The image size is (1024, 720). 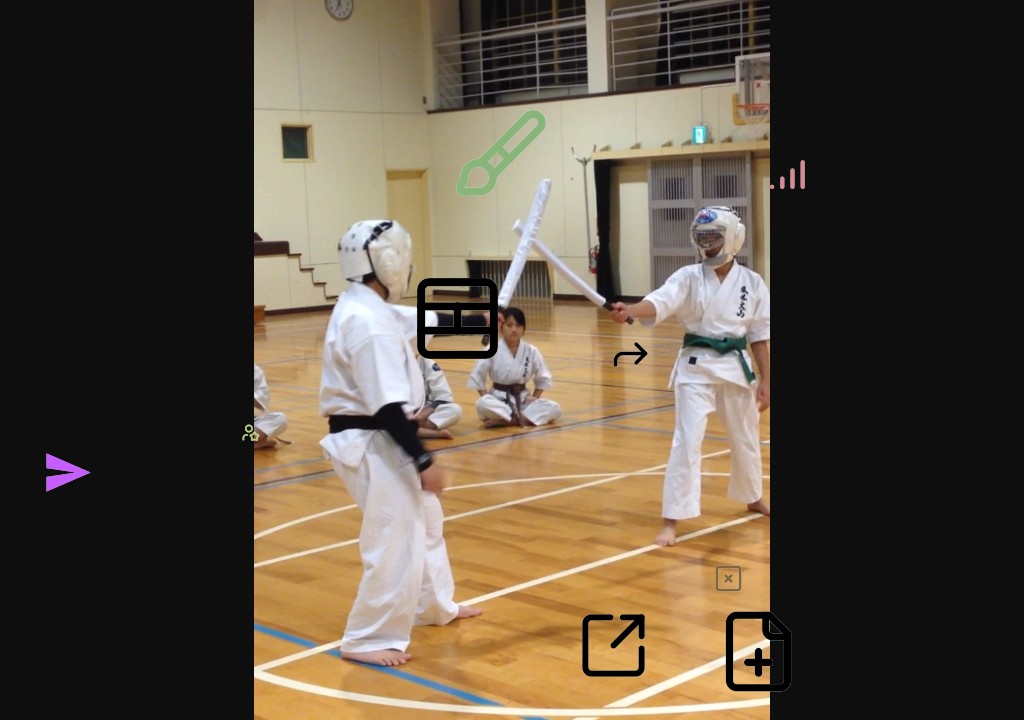 What do you see at coordinates (68, 472) in the screenshot?
I see `send a message` at bounding box center [68, 472].